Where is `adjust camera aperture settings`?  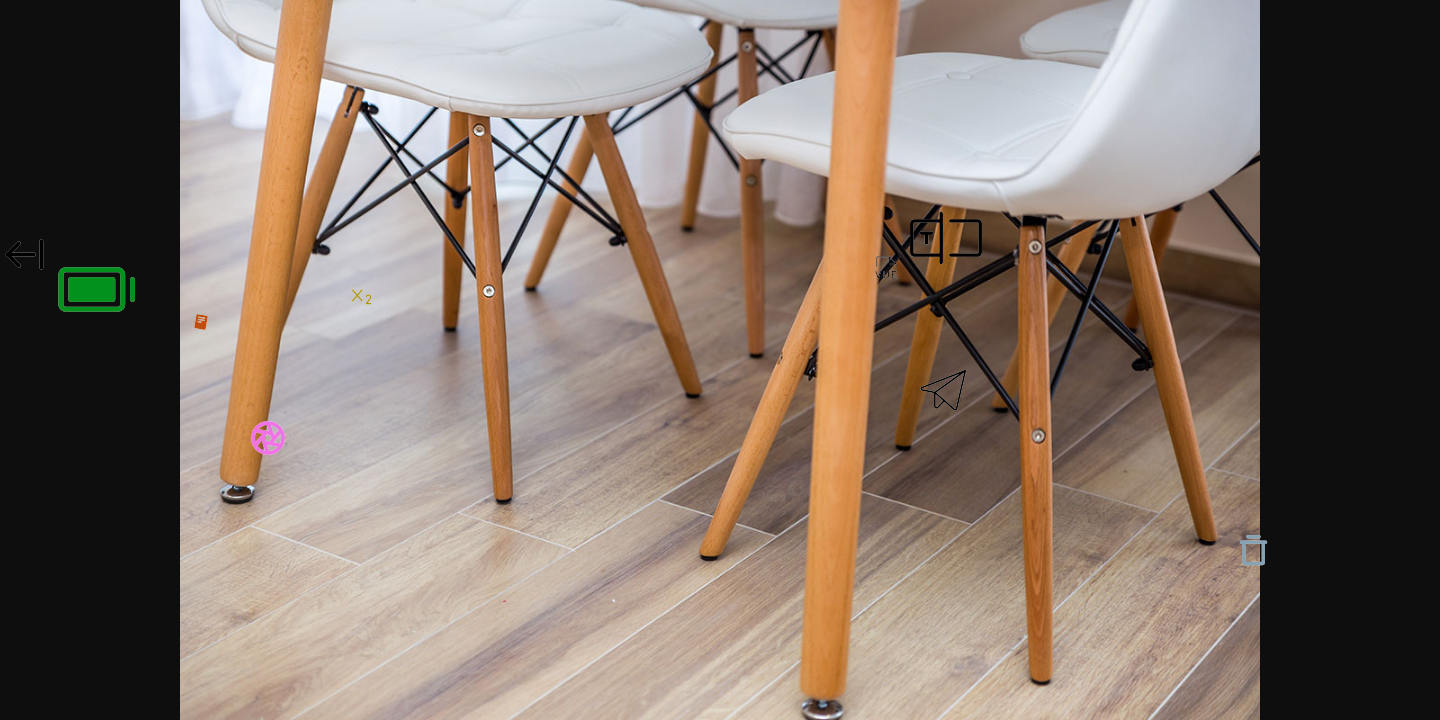 adjust camera aperture settings is located at coordinates (268, 438).